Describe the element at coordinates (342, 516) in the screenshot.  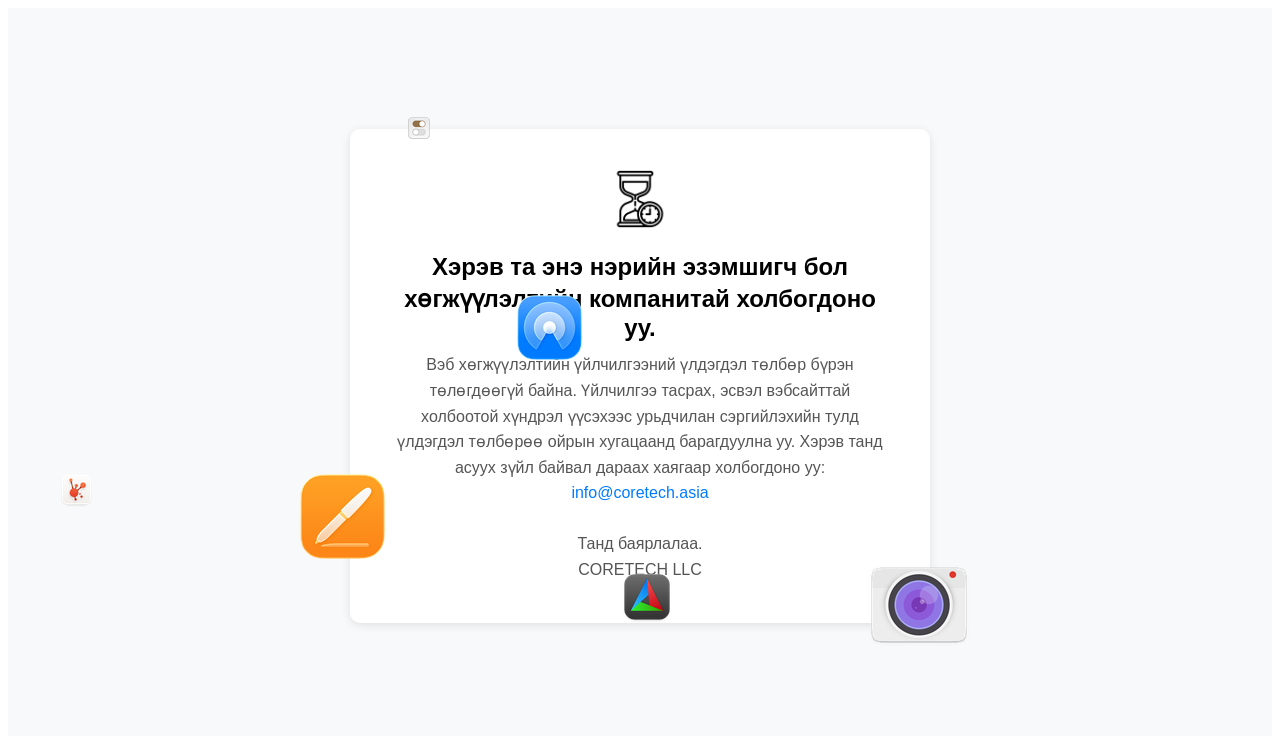
I see `open Pages document editor` at that location.